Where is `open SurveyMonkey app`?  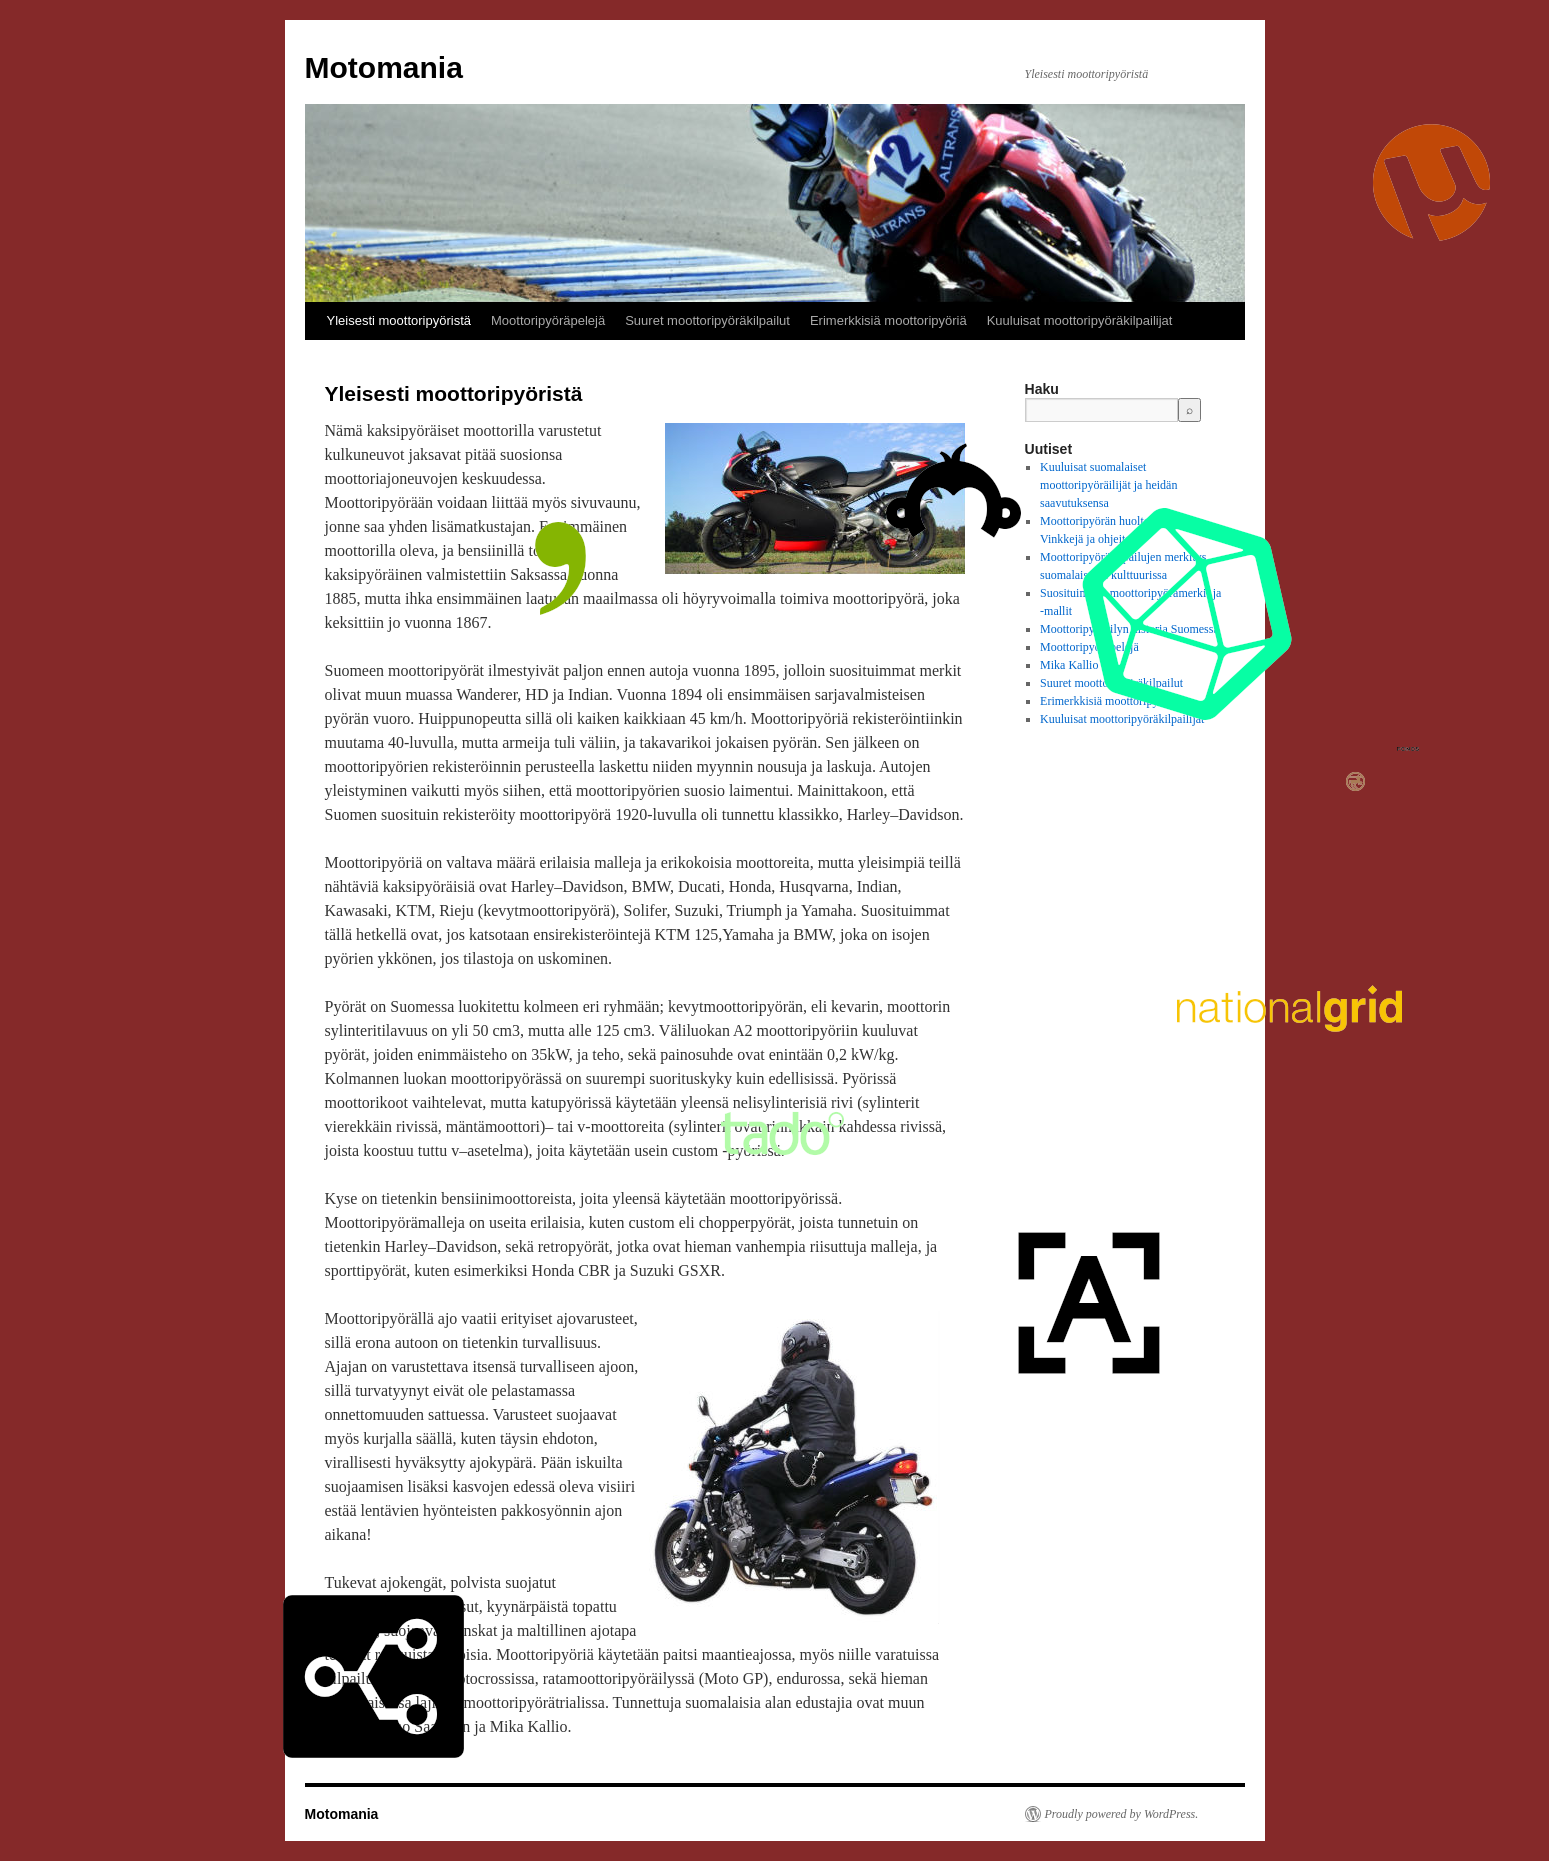 open SurveyMonkey app is located at coordinates (953, 490).